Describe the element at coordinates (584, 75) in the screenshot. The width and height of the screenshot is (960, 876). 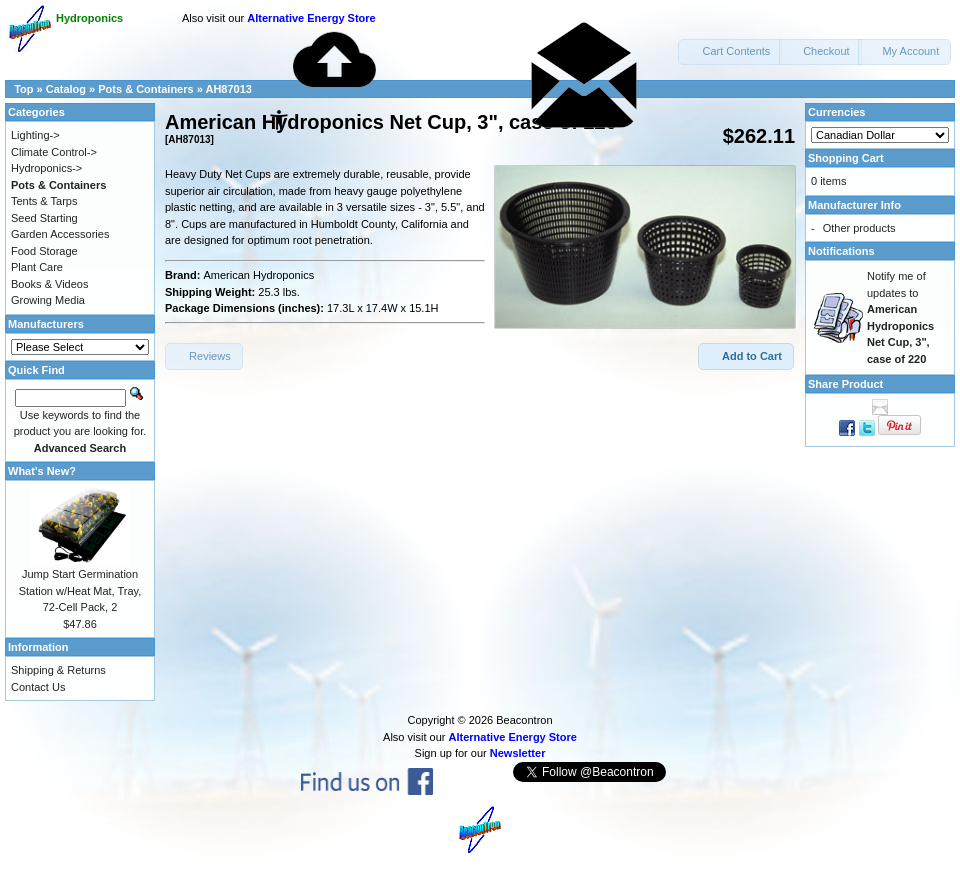
I see `an opened or read email message` at that location.